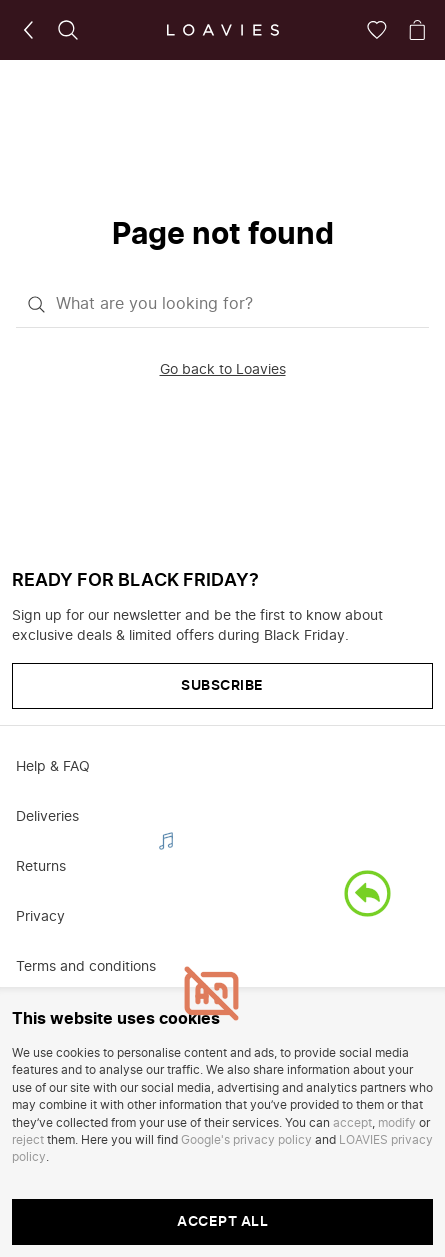 This screenshot has width=445, height=1257. Describe the element at coordinates (166, 841) in the screenshot. I see `open music library or player` at that location.